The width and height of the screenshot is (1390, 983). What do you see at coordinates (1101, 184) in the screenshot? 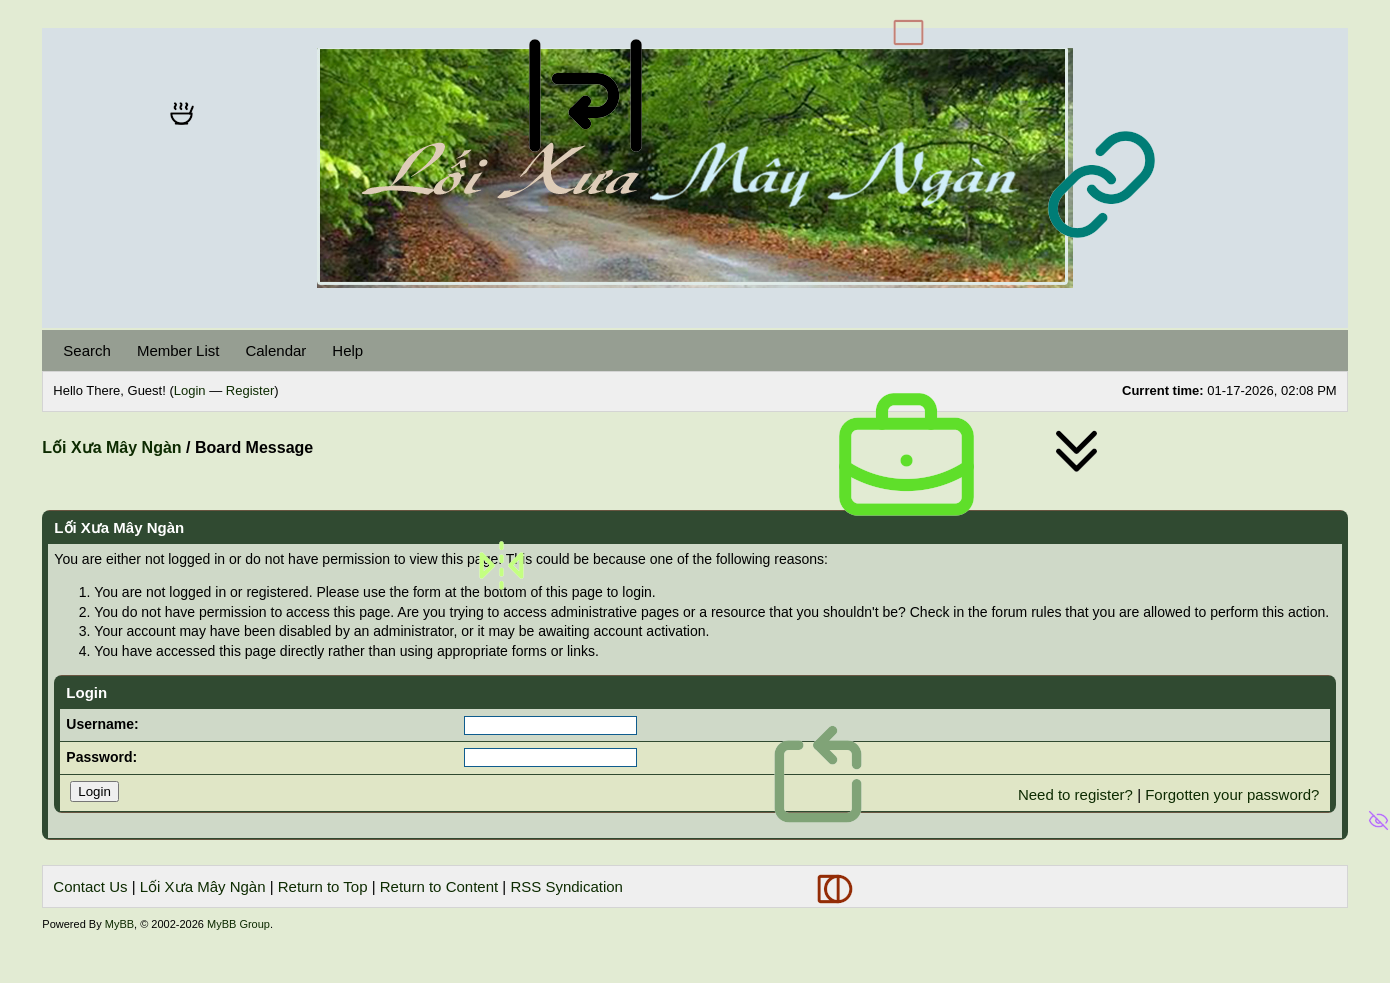
I see `copy or share a link` at bounding box center [1101, 184].